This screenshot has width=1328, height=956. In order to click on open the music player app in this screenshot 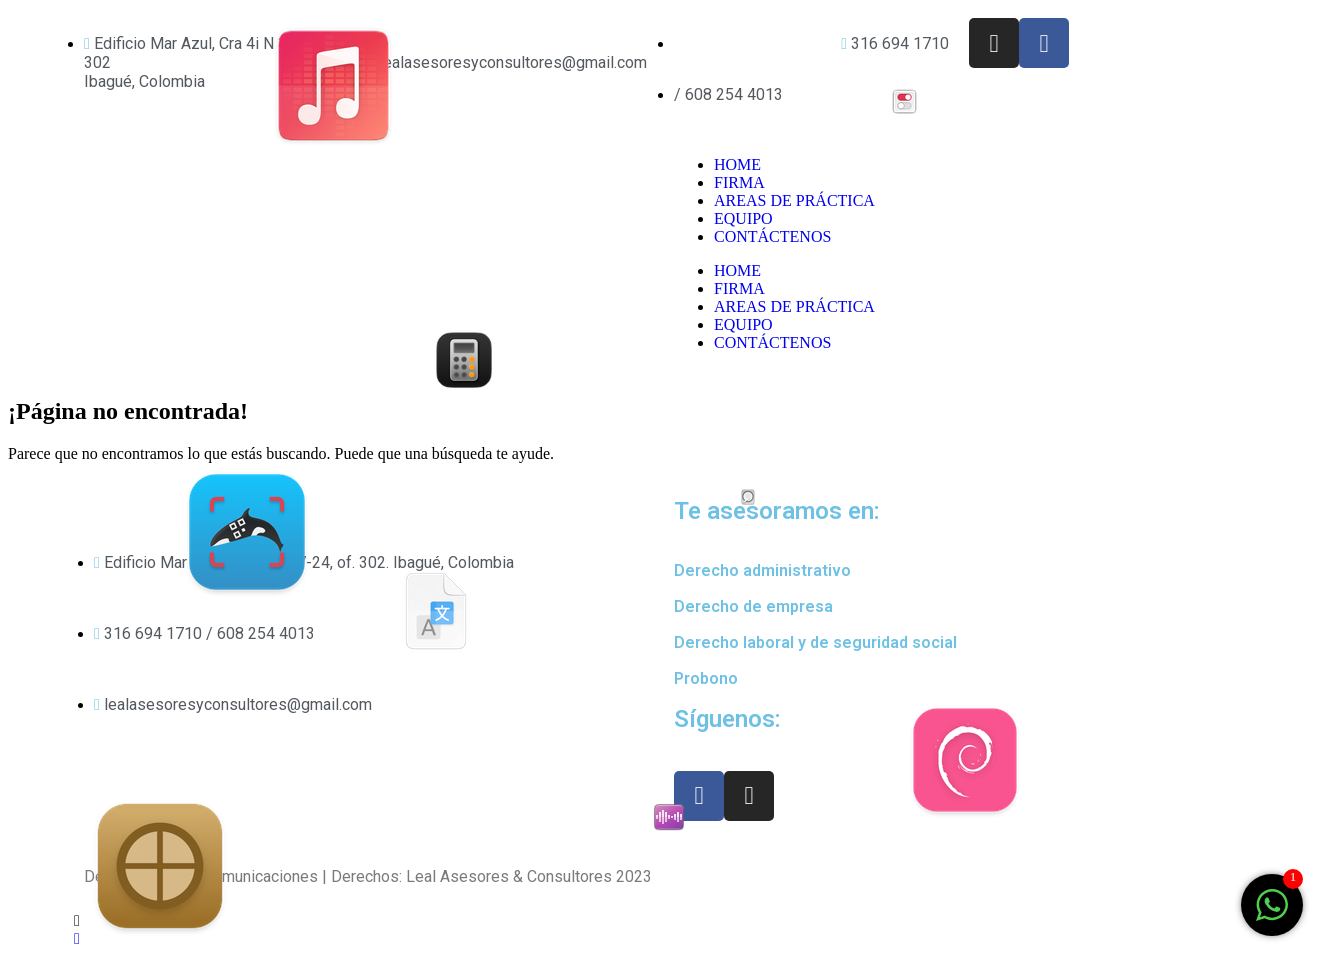, I will do `click(333, 85)`.